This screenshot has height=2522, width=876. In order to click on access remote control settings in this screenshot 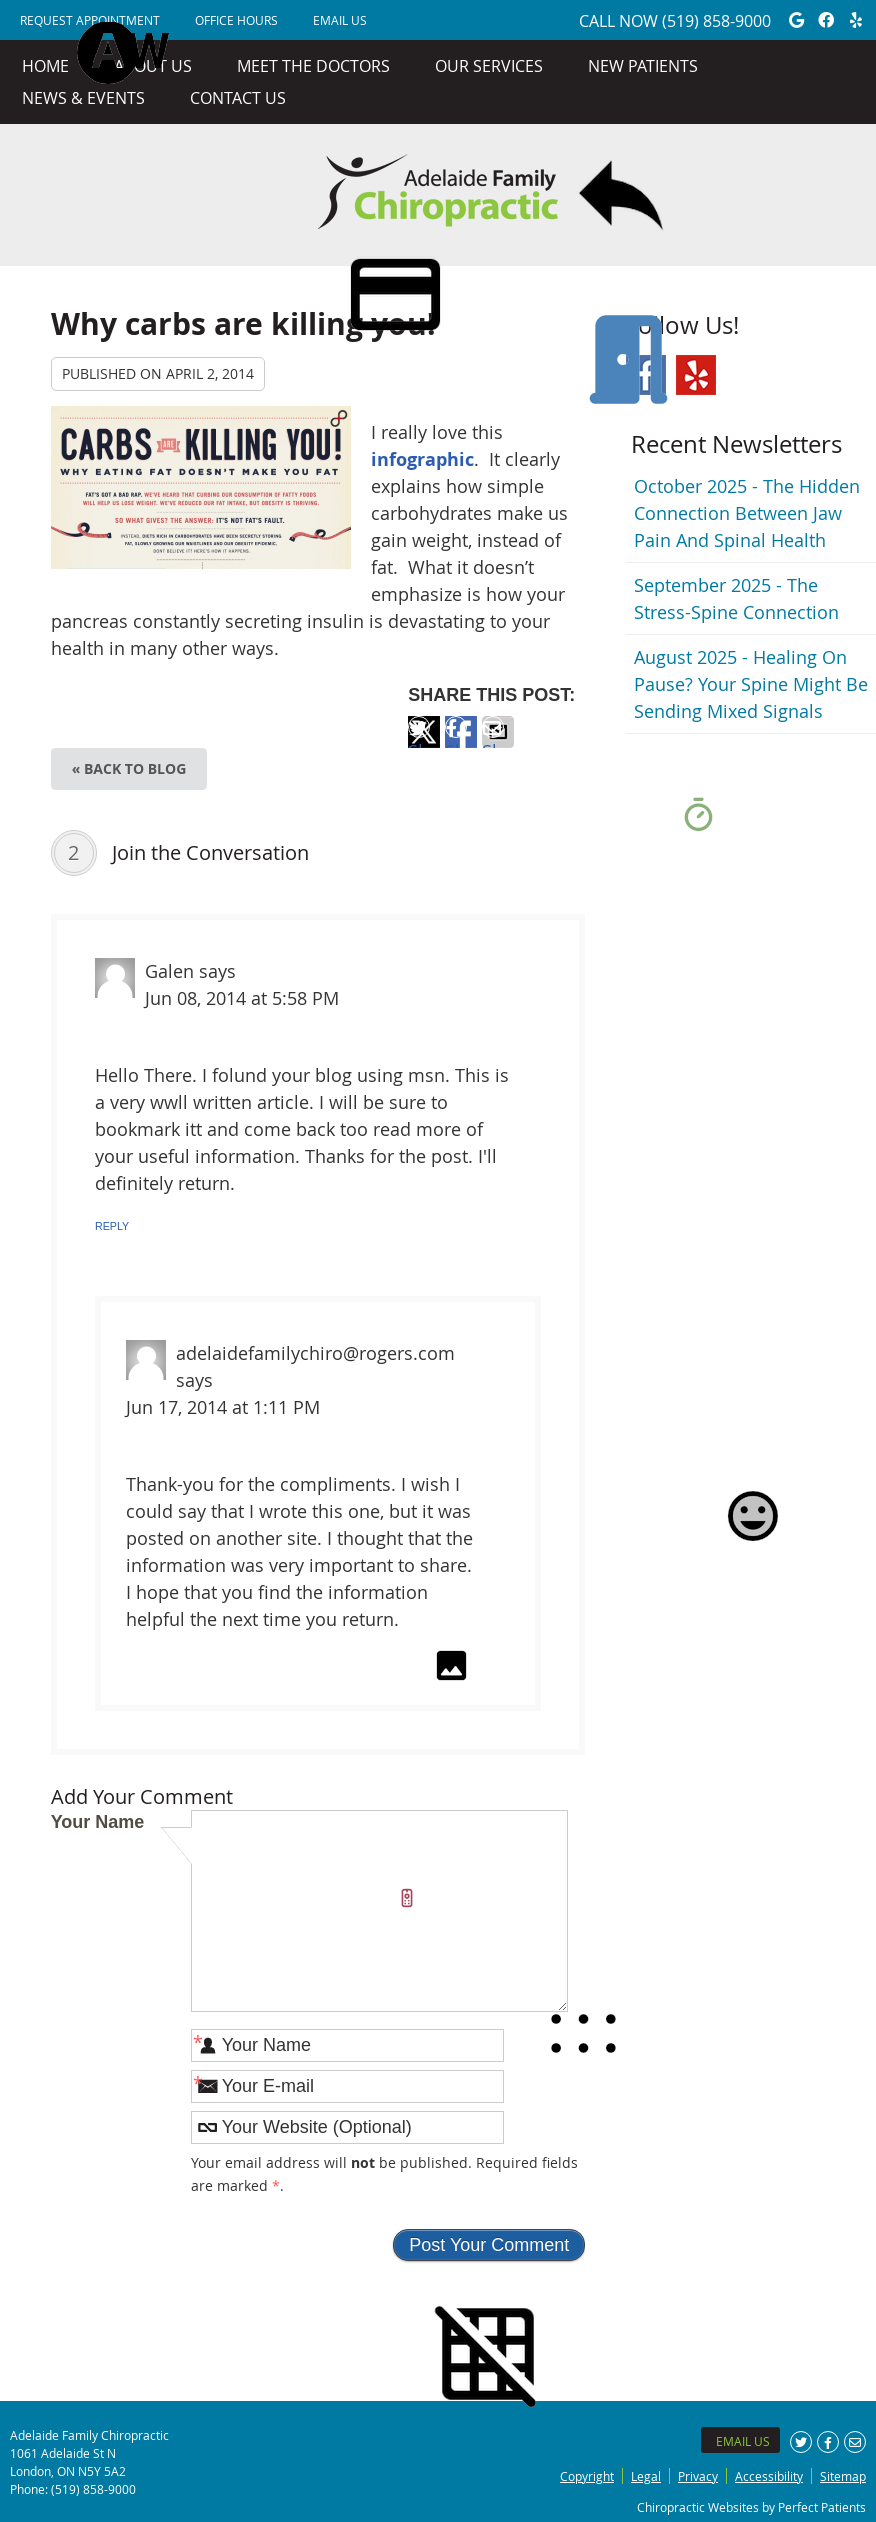, I will do `click(407, 1898)`.